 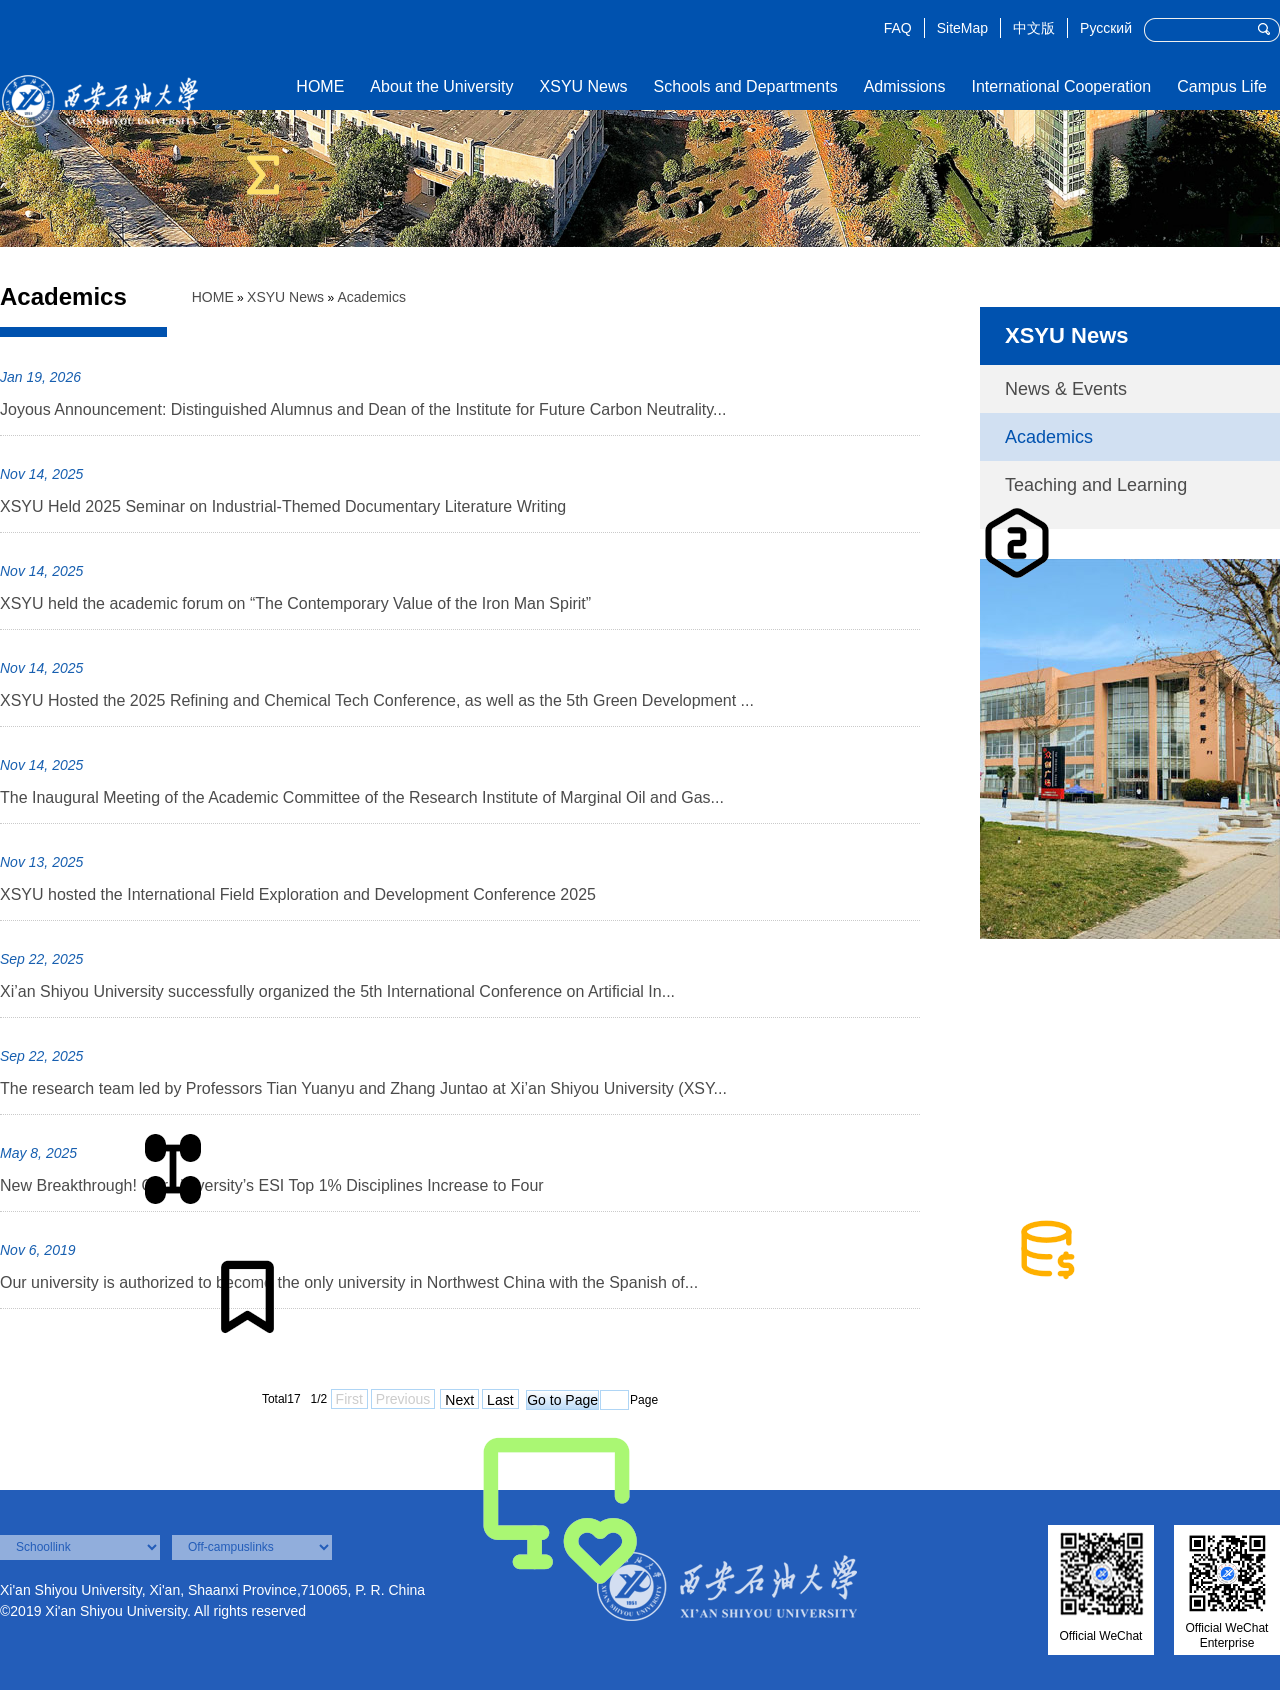 What do you see at coordinates (263, 175) in the screenshot?
I see `calculate sum or total` at bounding box center [263, 175].